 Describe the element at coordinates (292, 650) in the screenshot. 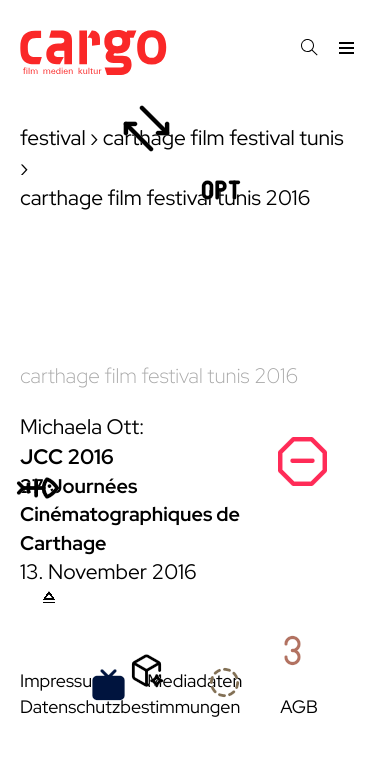

I see `indicates step 3 in a multi-step process` at that location.